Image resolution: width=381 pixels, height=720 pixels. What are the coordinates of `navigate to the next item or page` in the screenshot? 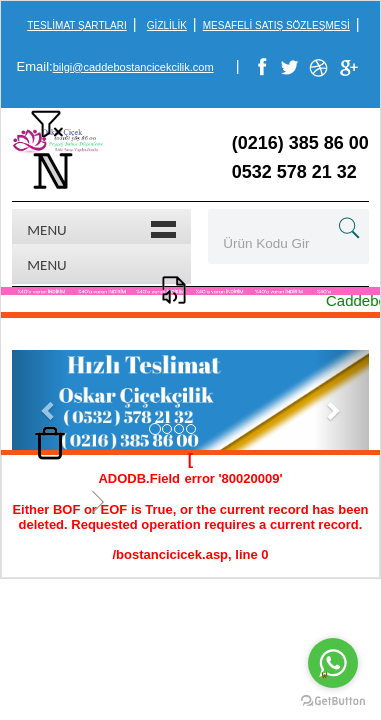 It's located at (97, 502).